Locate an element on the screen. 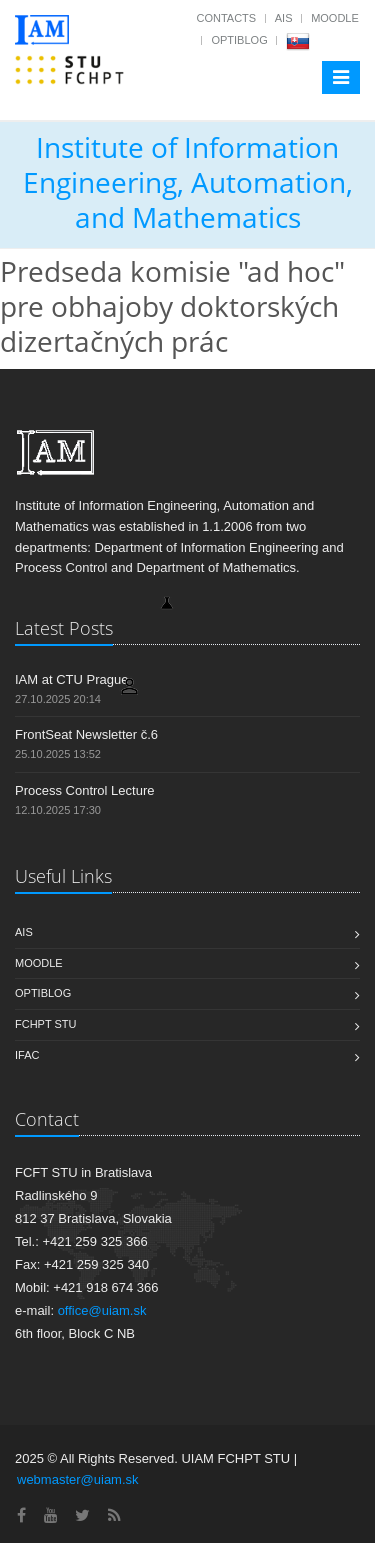 The height and width of the screenshot is (1543, 375). access science or laboratory features is located at coordinates (167, 603).